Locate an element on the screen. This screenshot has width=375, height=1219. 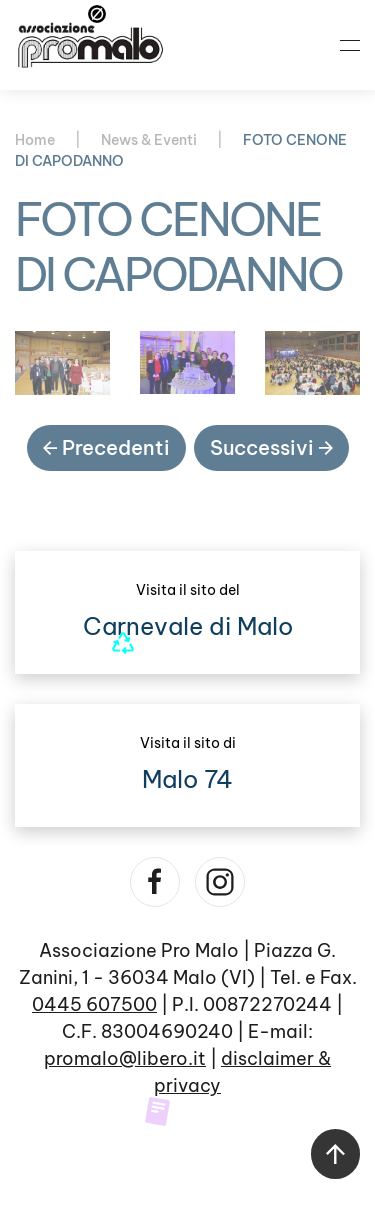
indicates empty or null state is located at coordinates (97, 14).